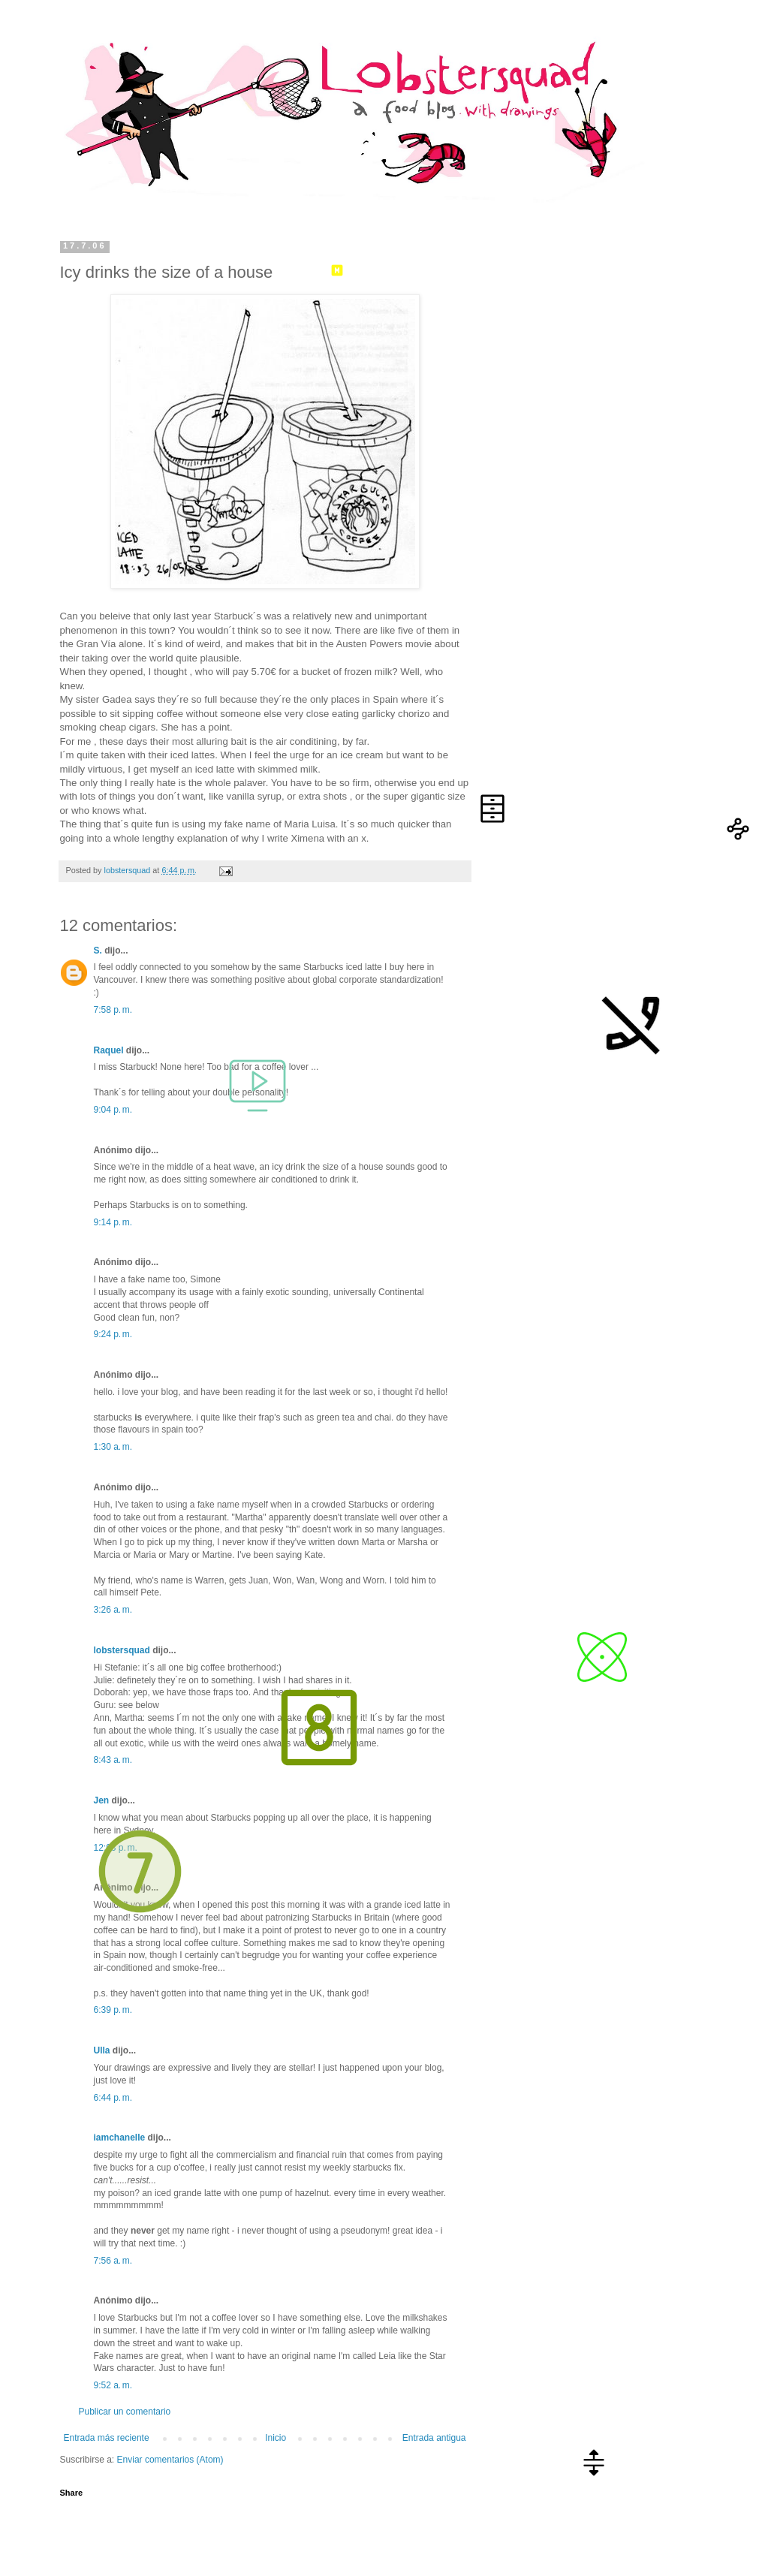 The image size is (762, 2576). What do you see at coordinates (594, 2463) in the screenshot?
I see `split content vertically` at bounding box center [594, 2463].